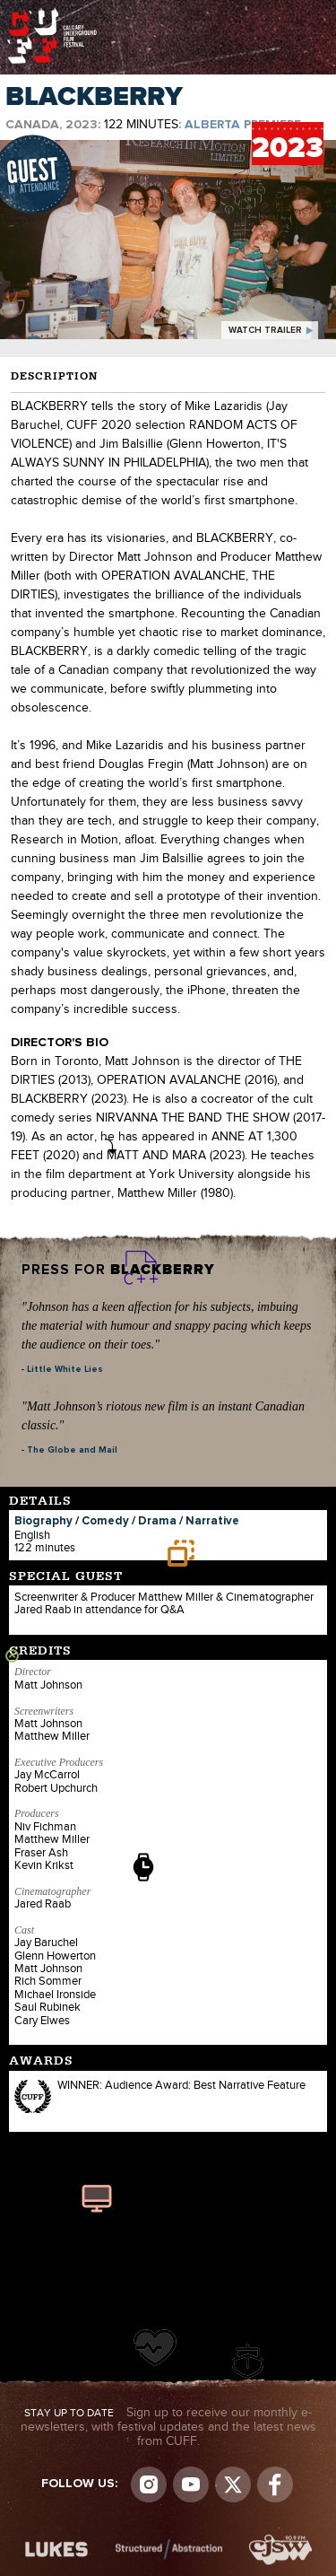  What do you see at coordinates (247, 2361) in the screenshot?
I see `access boat or marine transportation options` at bounding box center [247, 2361].